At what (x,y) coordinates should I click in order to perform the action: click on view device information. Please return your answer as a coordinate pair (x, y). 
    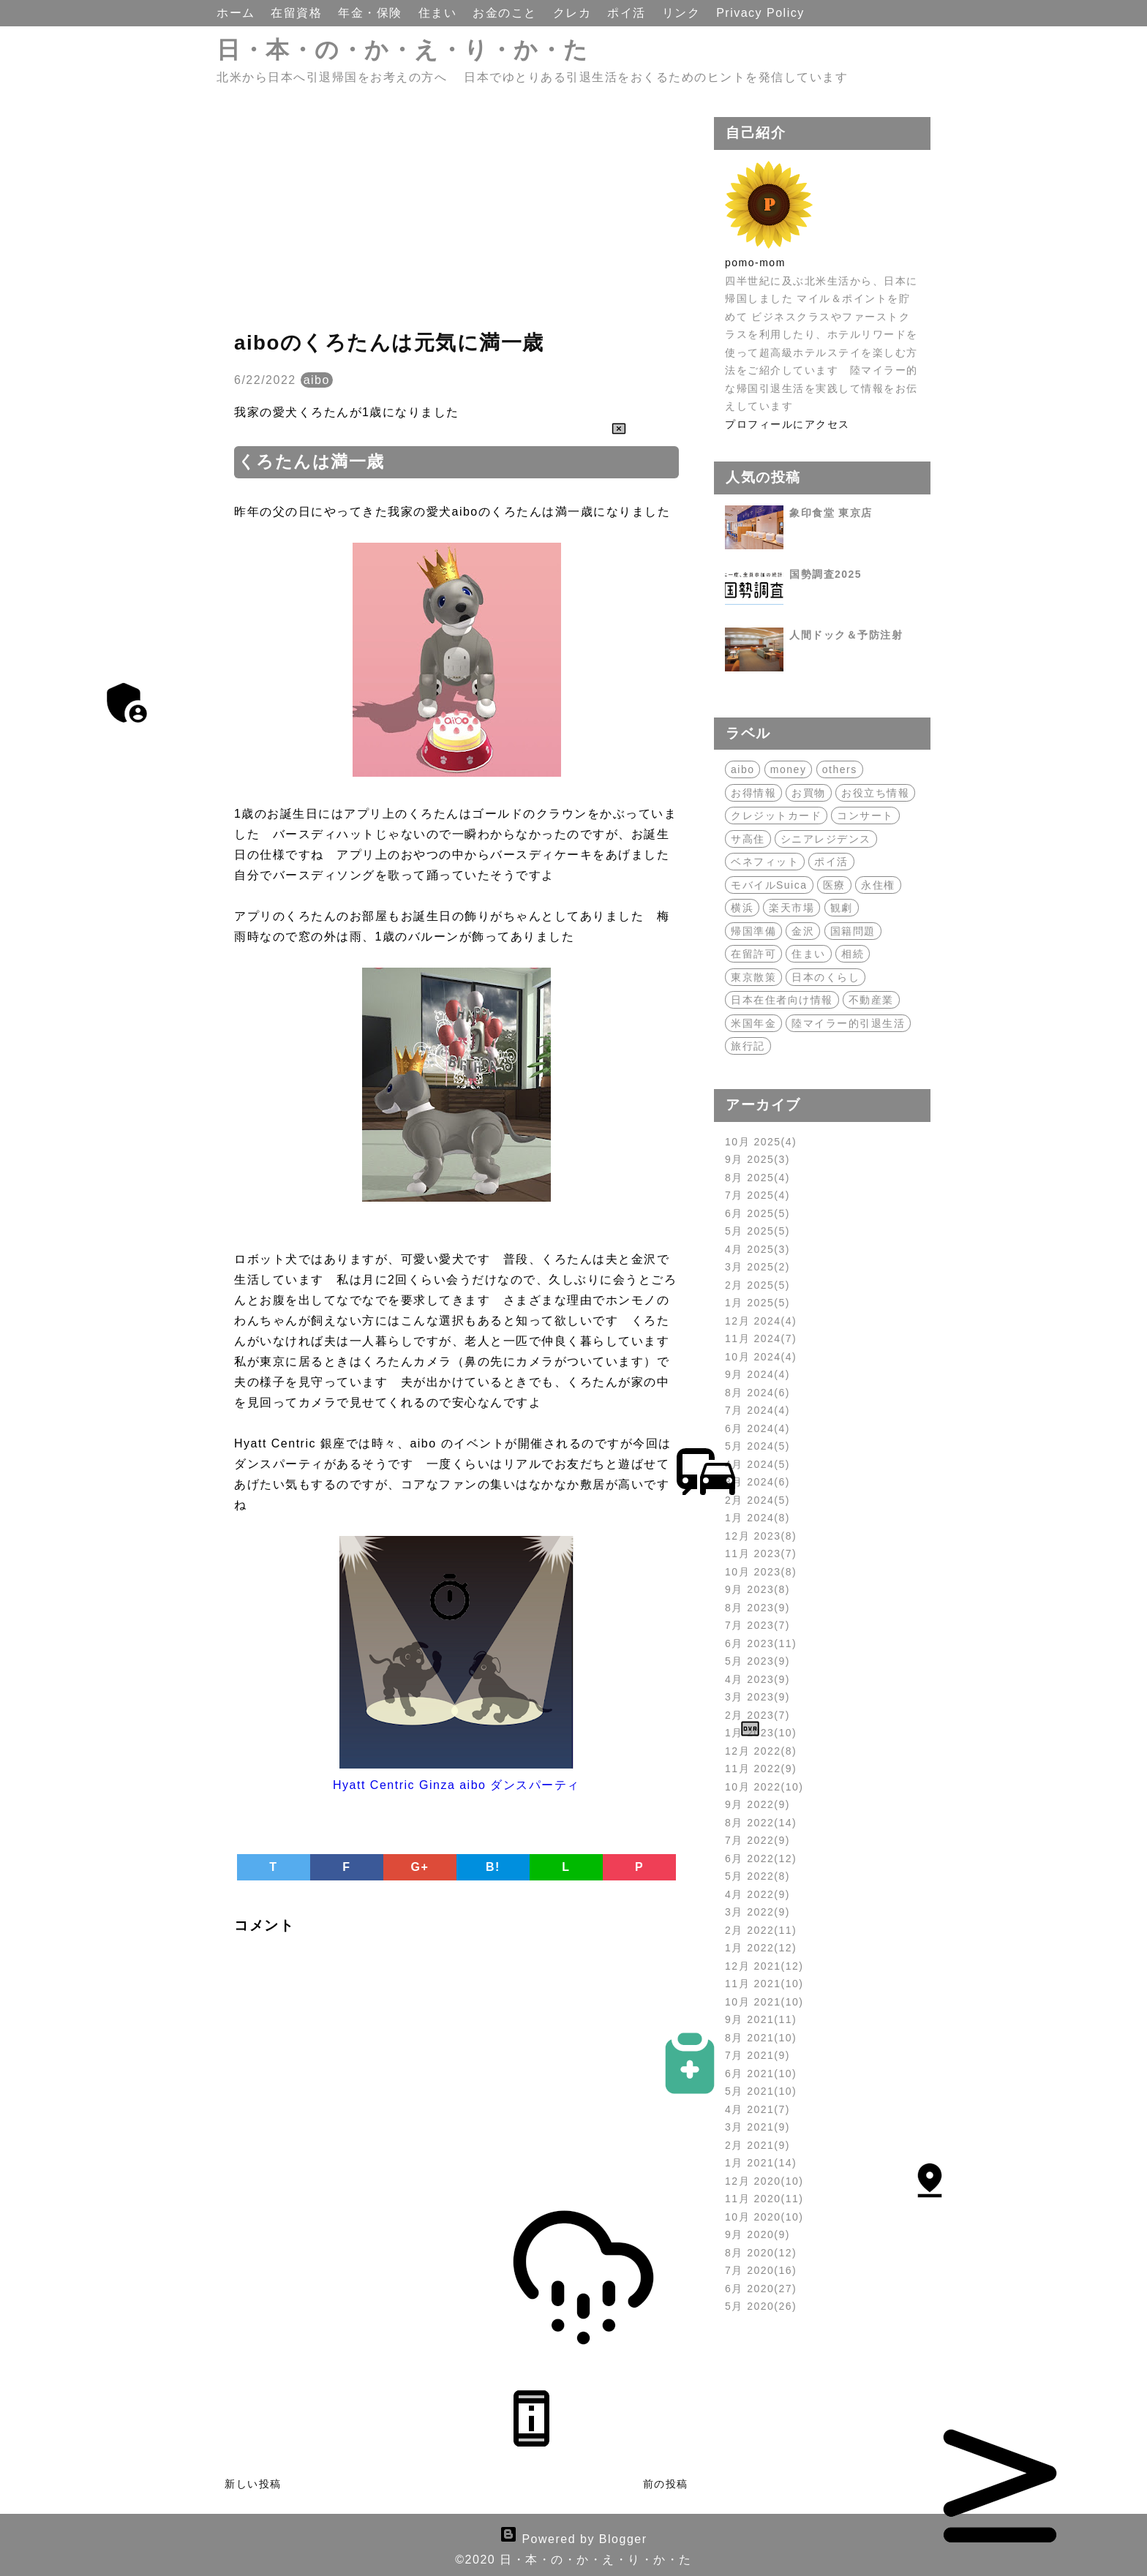
    Looking at the image, I should click on (531, 2418).